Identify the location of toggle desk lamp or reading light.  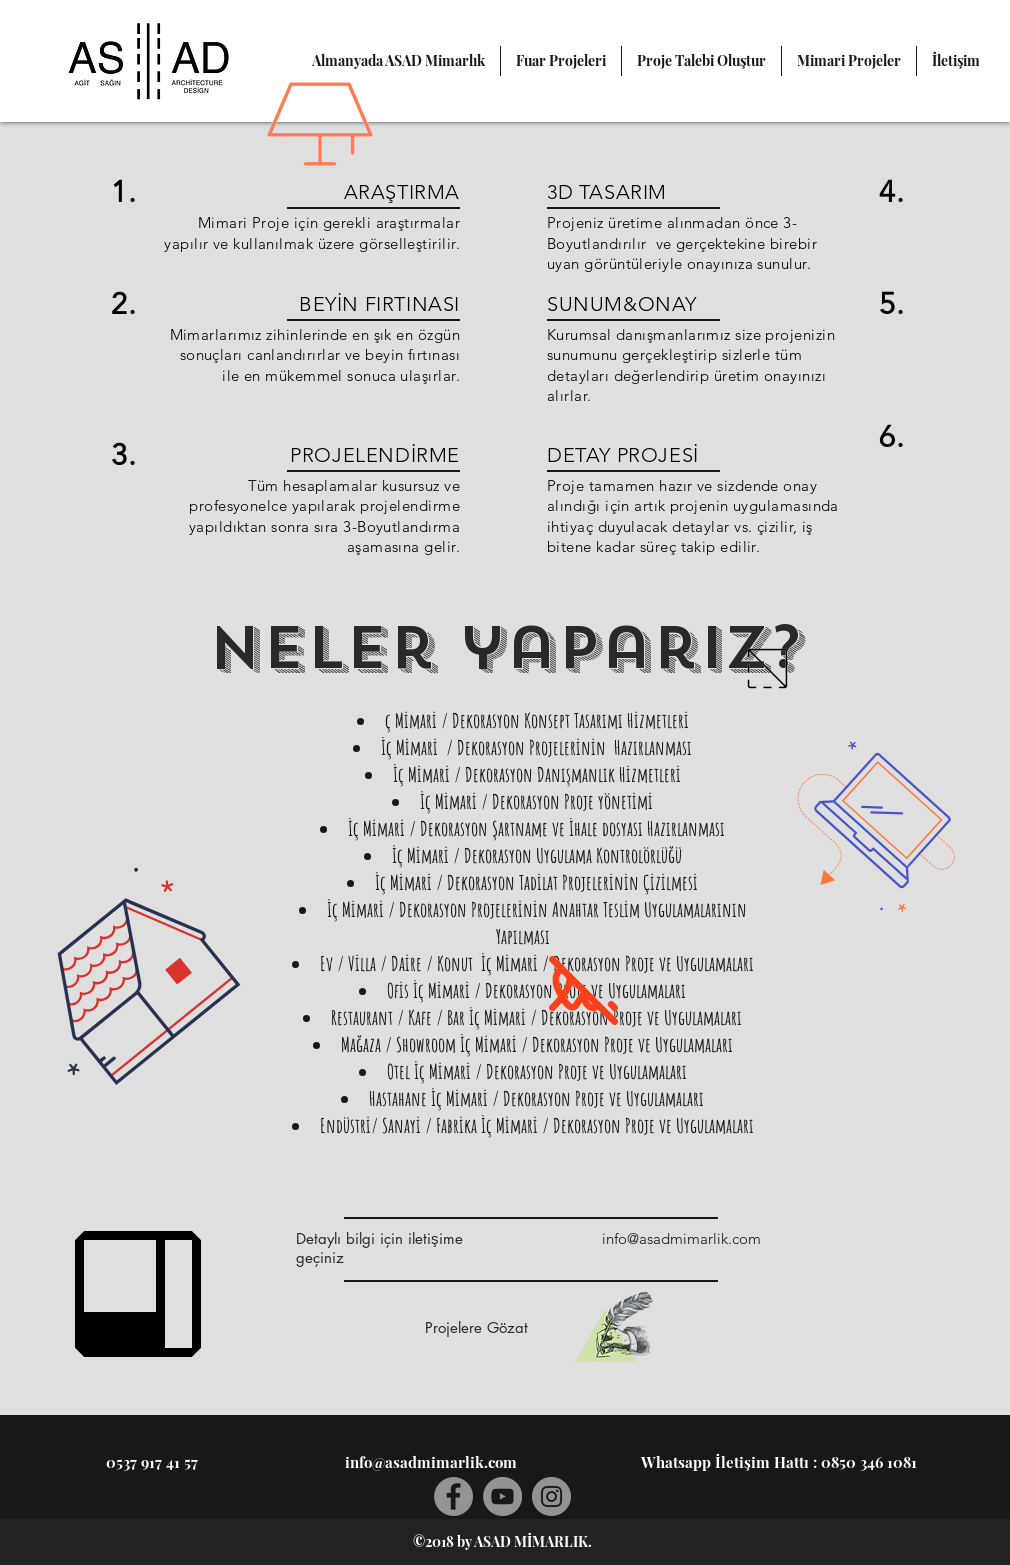
(320, 124).